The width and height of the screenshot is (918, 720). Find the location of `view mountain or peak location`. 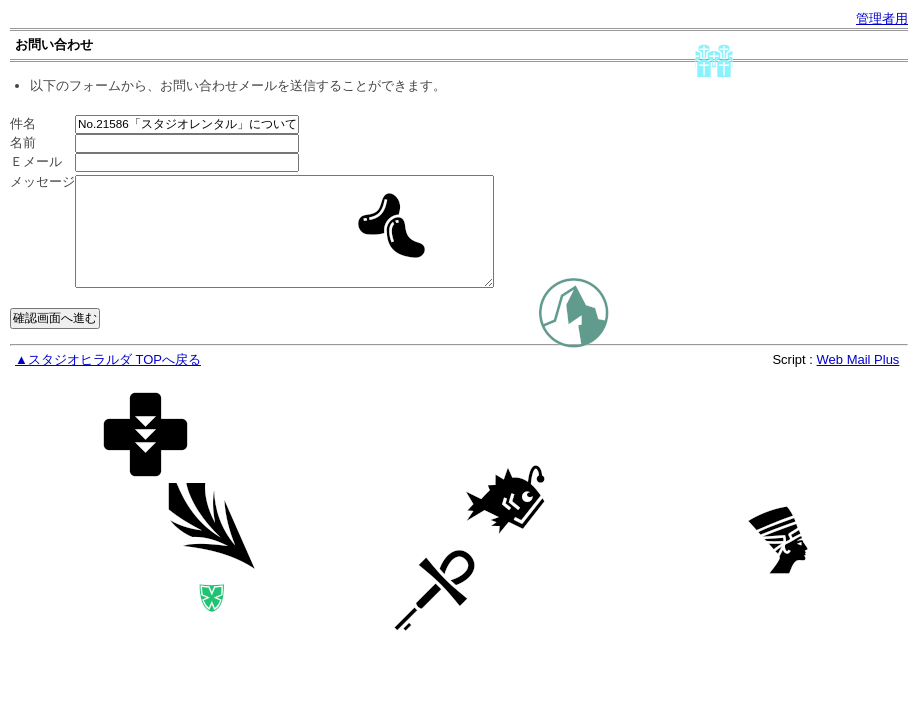

view mountain or peak location is located at coordinates (574, 313).